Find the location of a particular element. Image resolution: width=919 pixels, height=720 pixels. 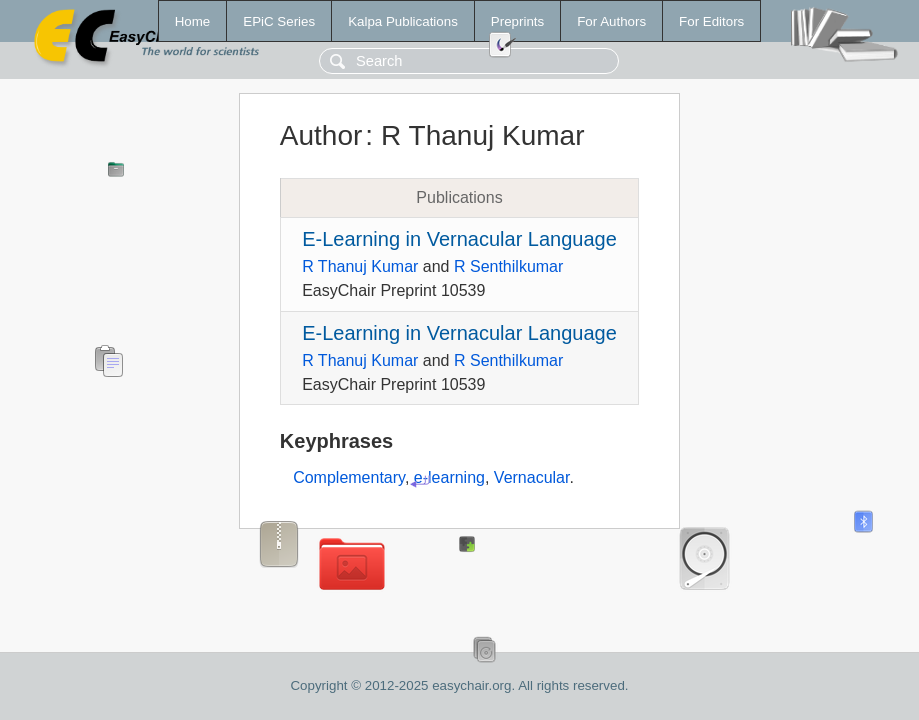

open disk management utility is located at coordinates (704, 558).